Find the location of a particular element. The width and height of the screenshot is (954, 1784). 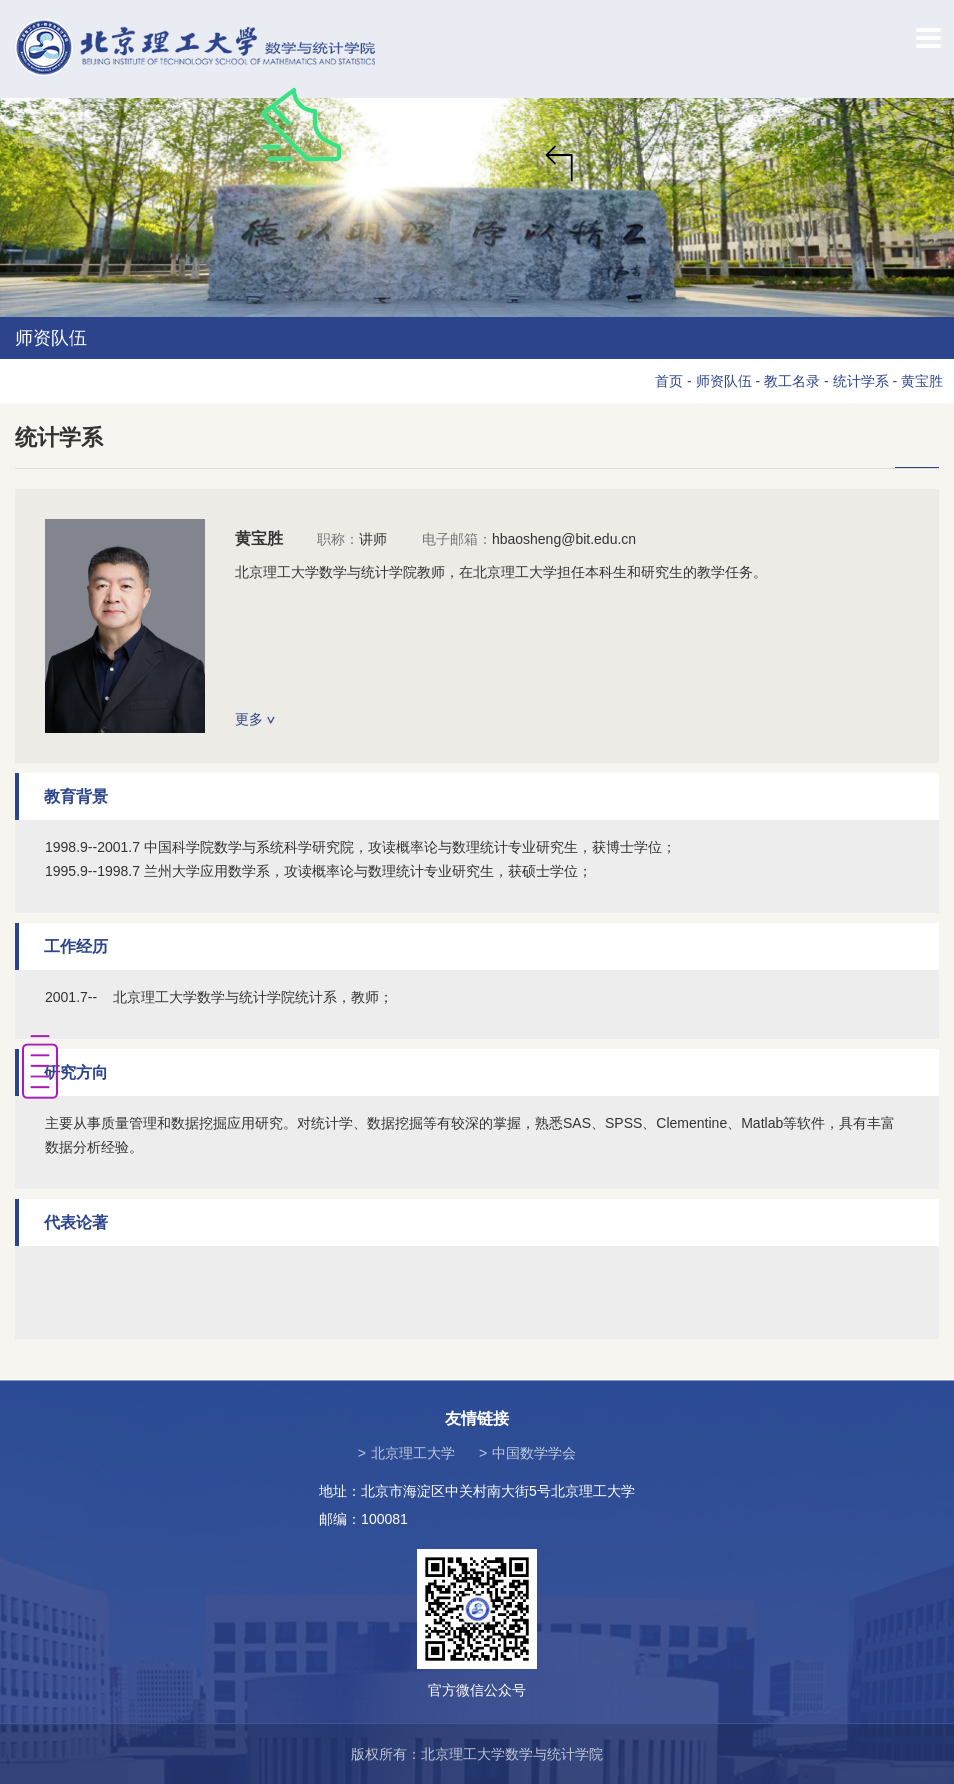

undo last action is located at coordinates (560, 163).